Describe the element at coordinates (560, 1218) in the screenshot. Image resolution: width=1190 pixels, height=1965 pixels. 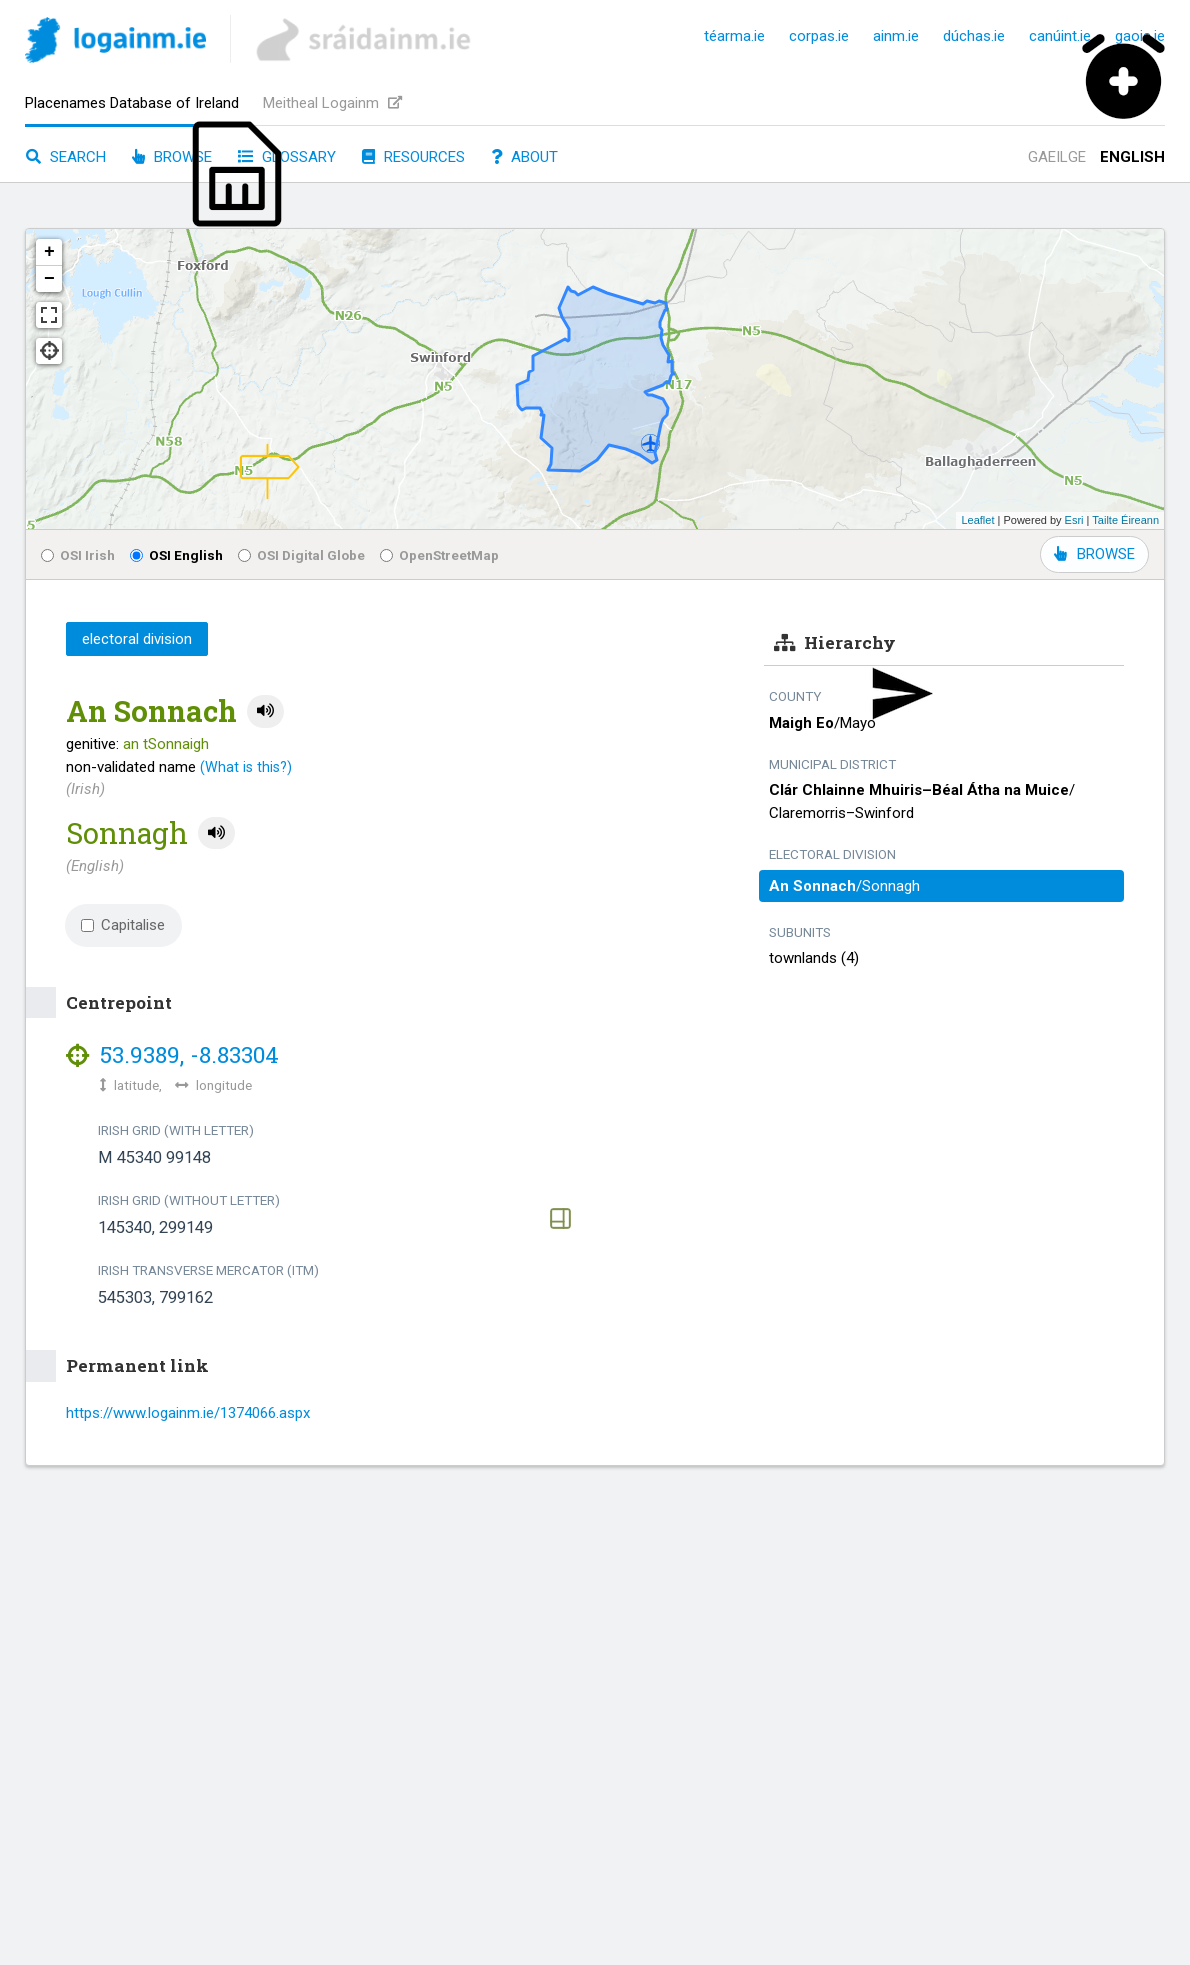
I see `toggle right and bottom panel layout` at that location.